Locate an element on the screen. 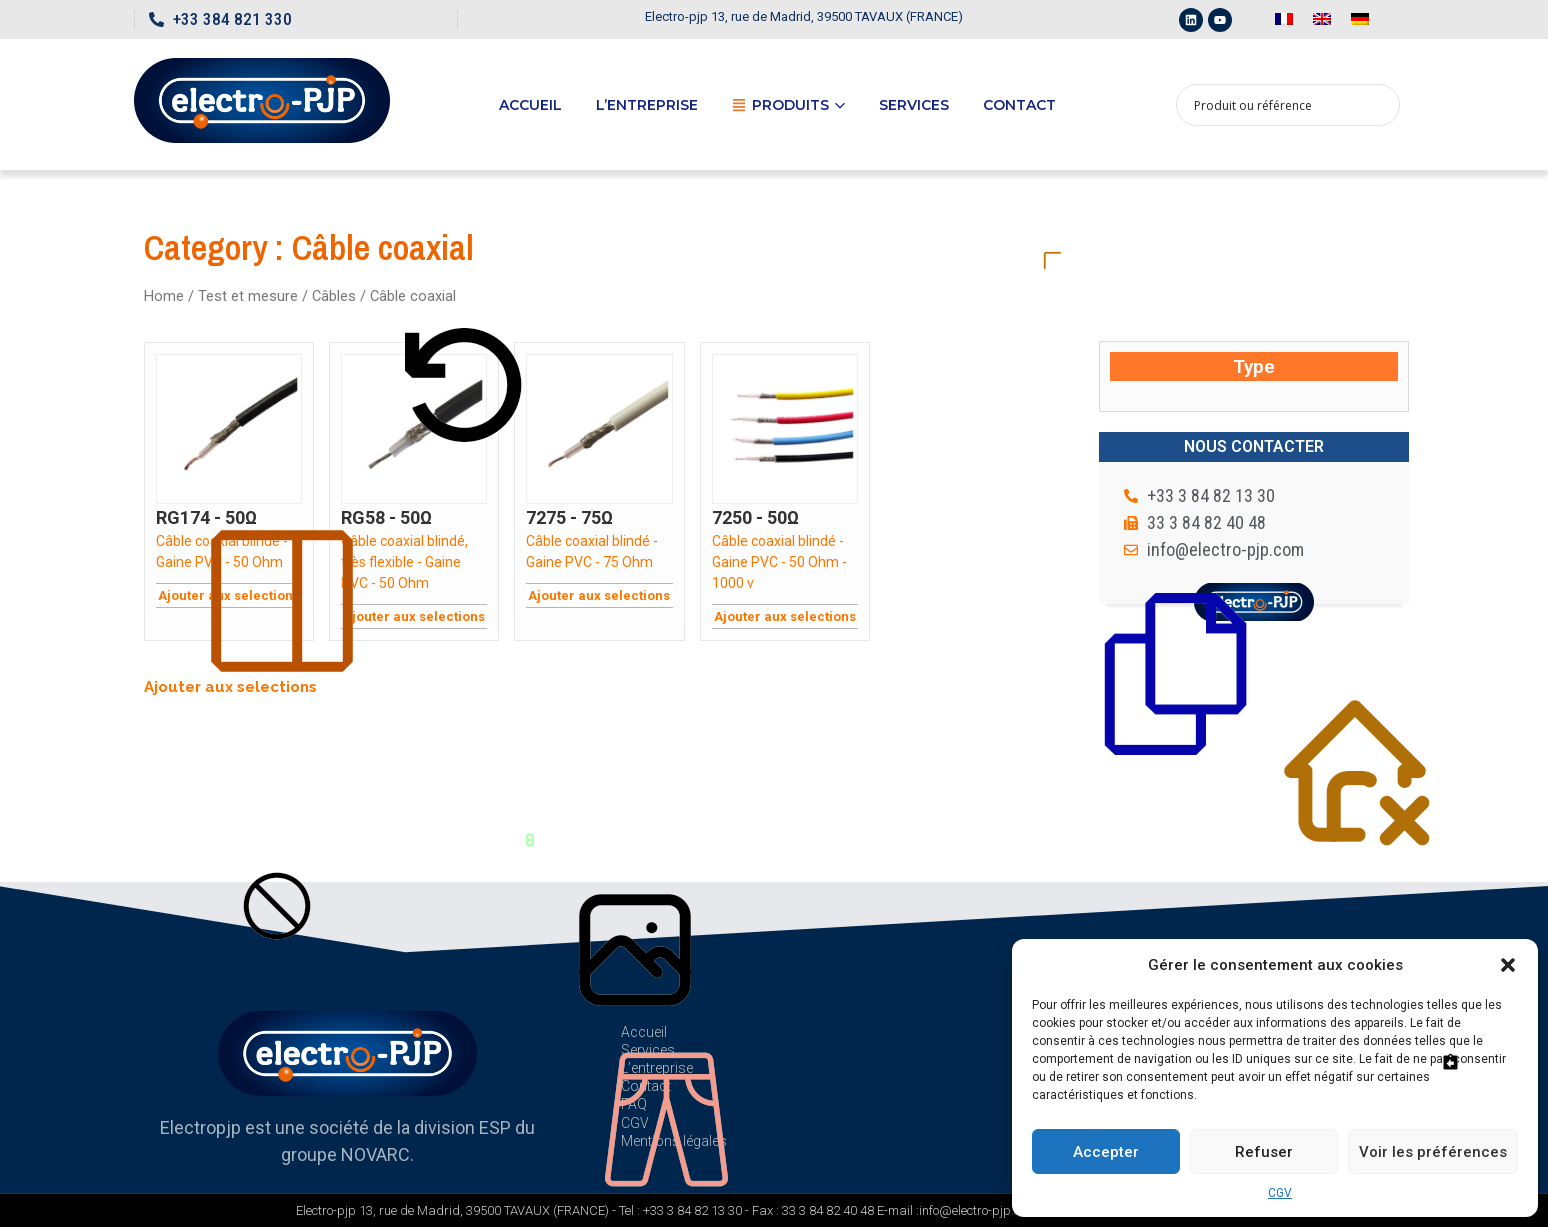  browse files in the explorer panel is located at coordinates (1179, 674).